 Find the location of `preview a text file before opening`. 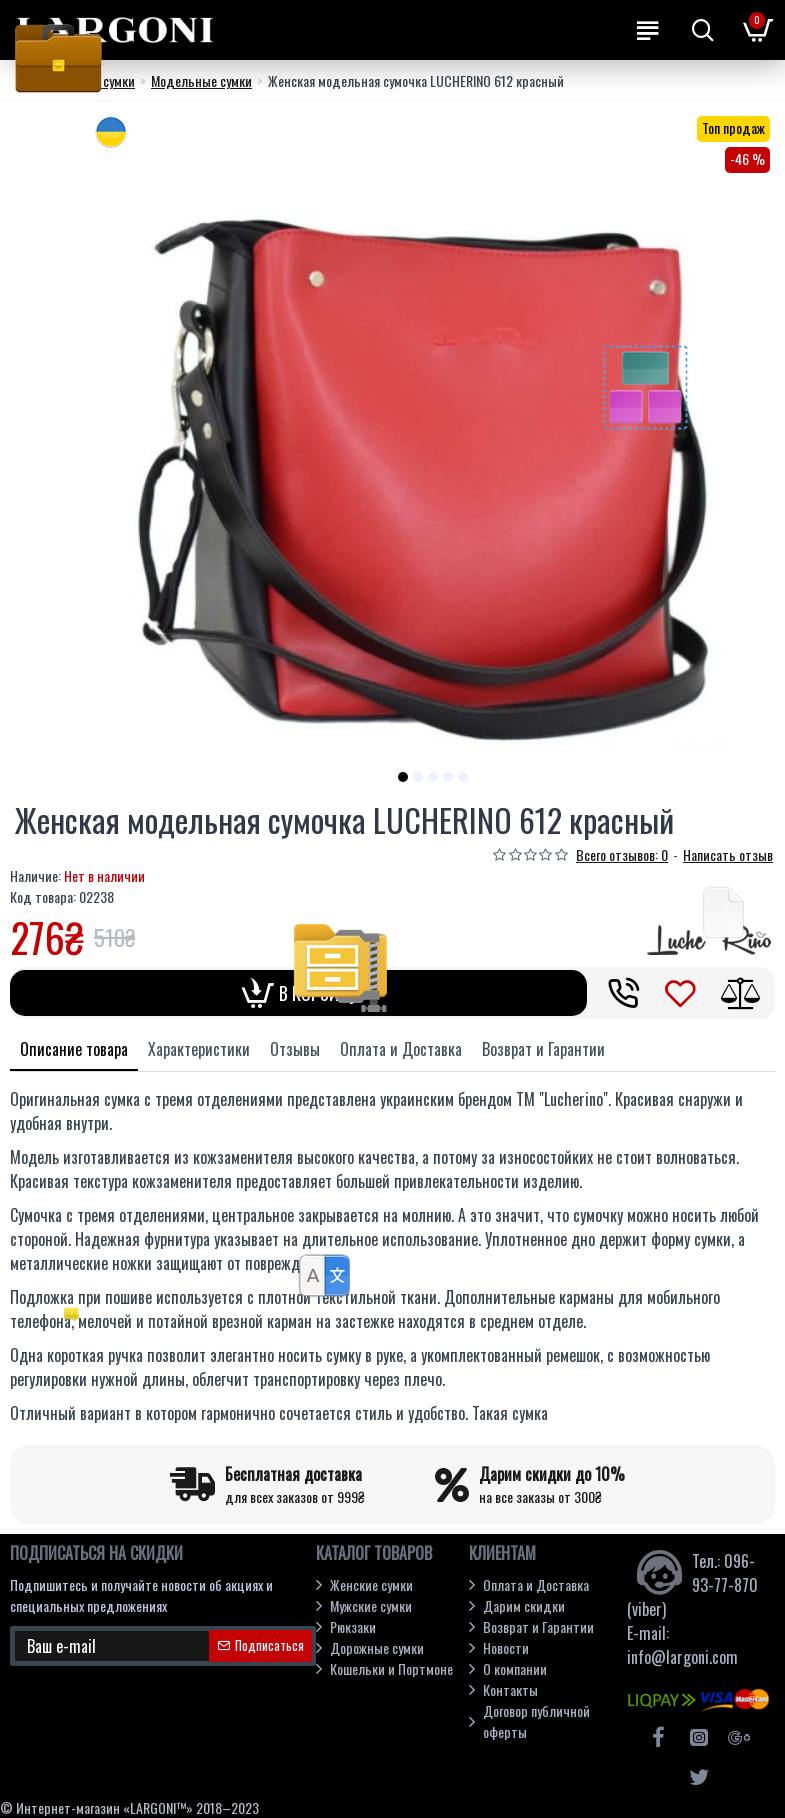

preview a text file before opening is located at coordinates (723, 912).